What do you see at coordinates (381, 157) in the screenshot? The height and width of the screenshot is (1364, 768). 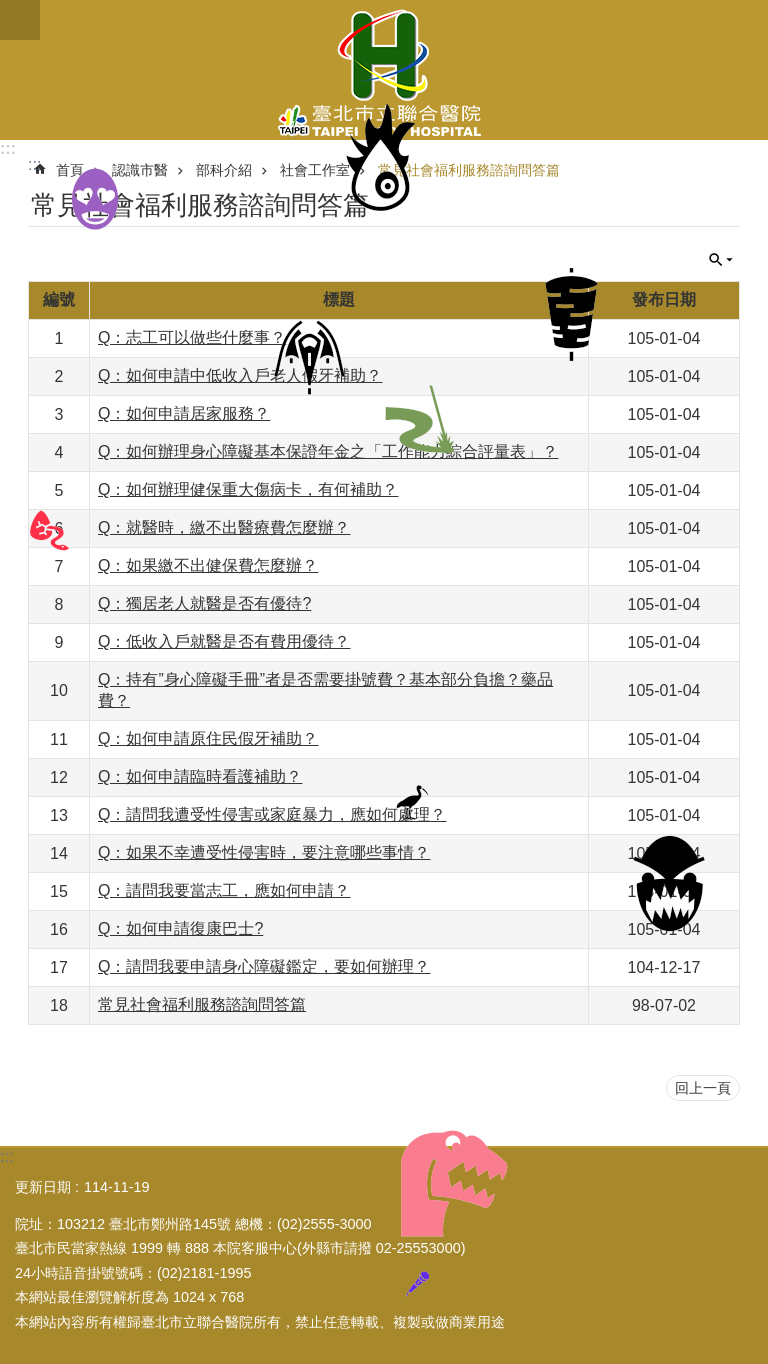 I see `select a spirit or ethereal character class` at bounding box center [381, 157].